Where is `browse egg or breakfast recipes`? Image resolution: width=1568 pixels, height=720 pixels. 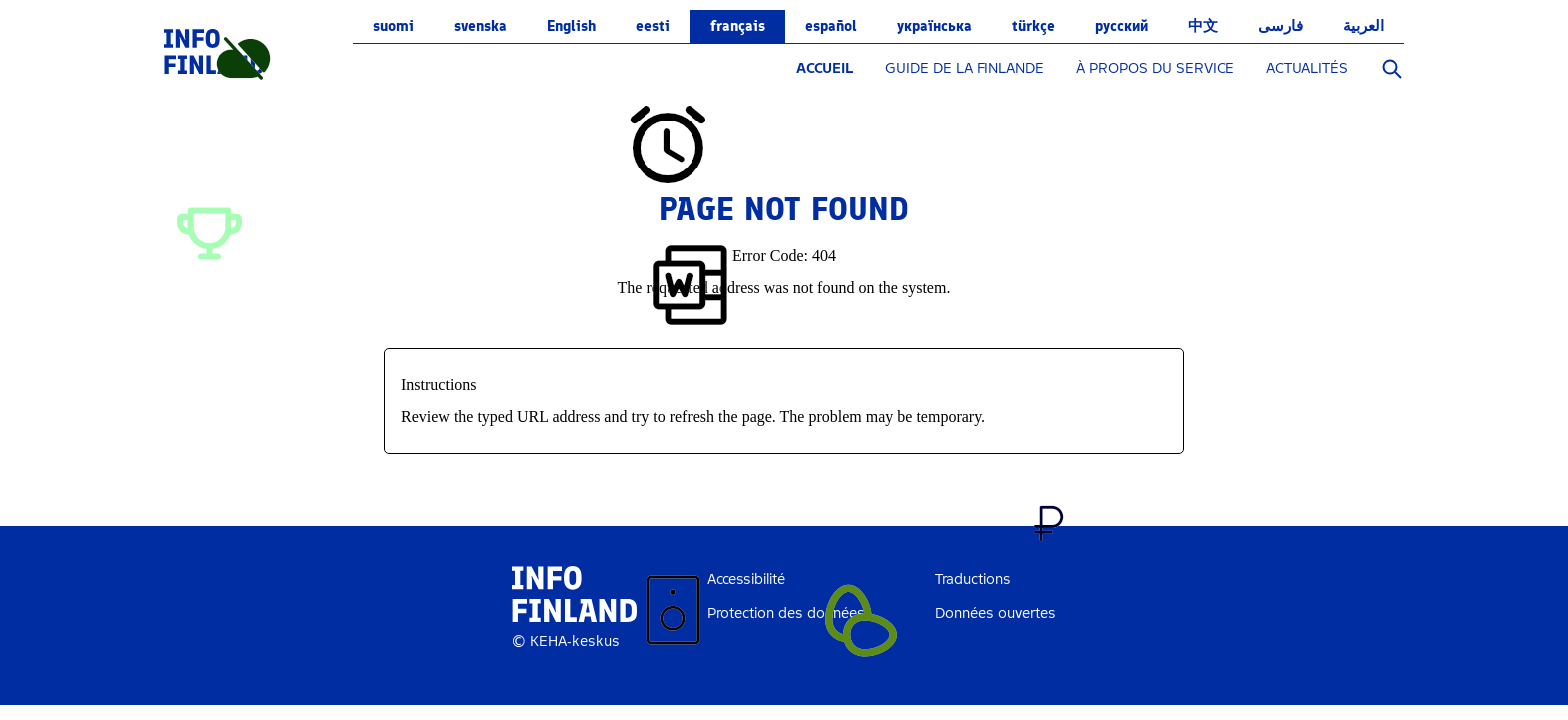
browse egg or breakfast recipes is located at coordinates (861, 617).